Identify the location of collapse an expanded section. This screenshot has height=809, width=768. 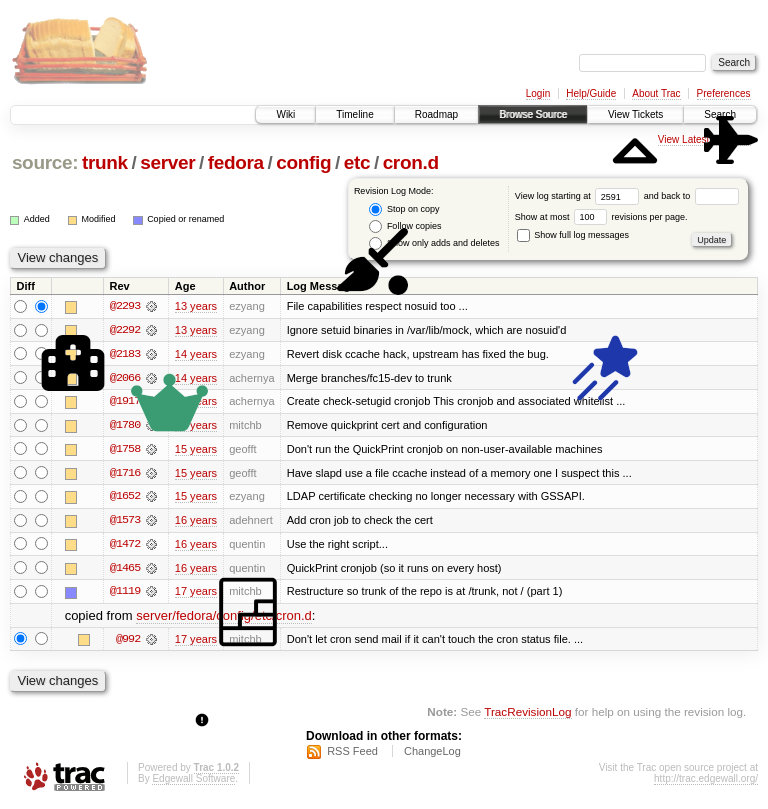
(635, 154).